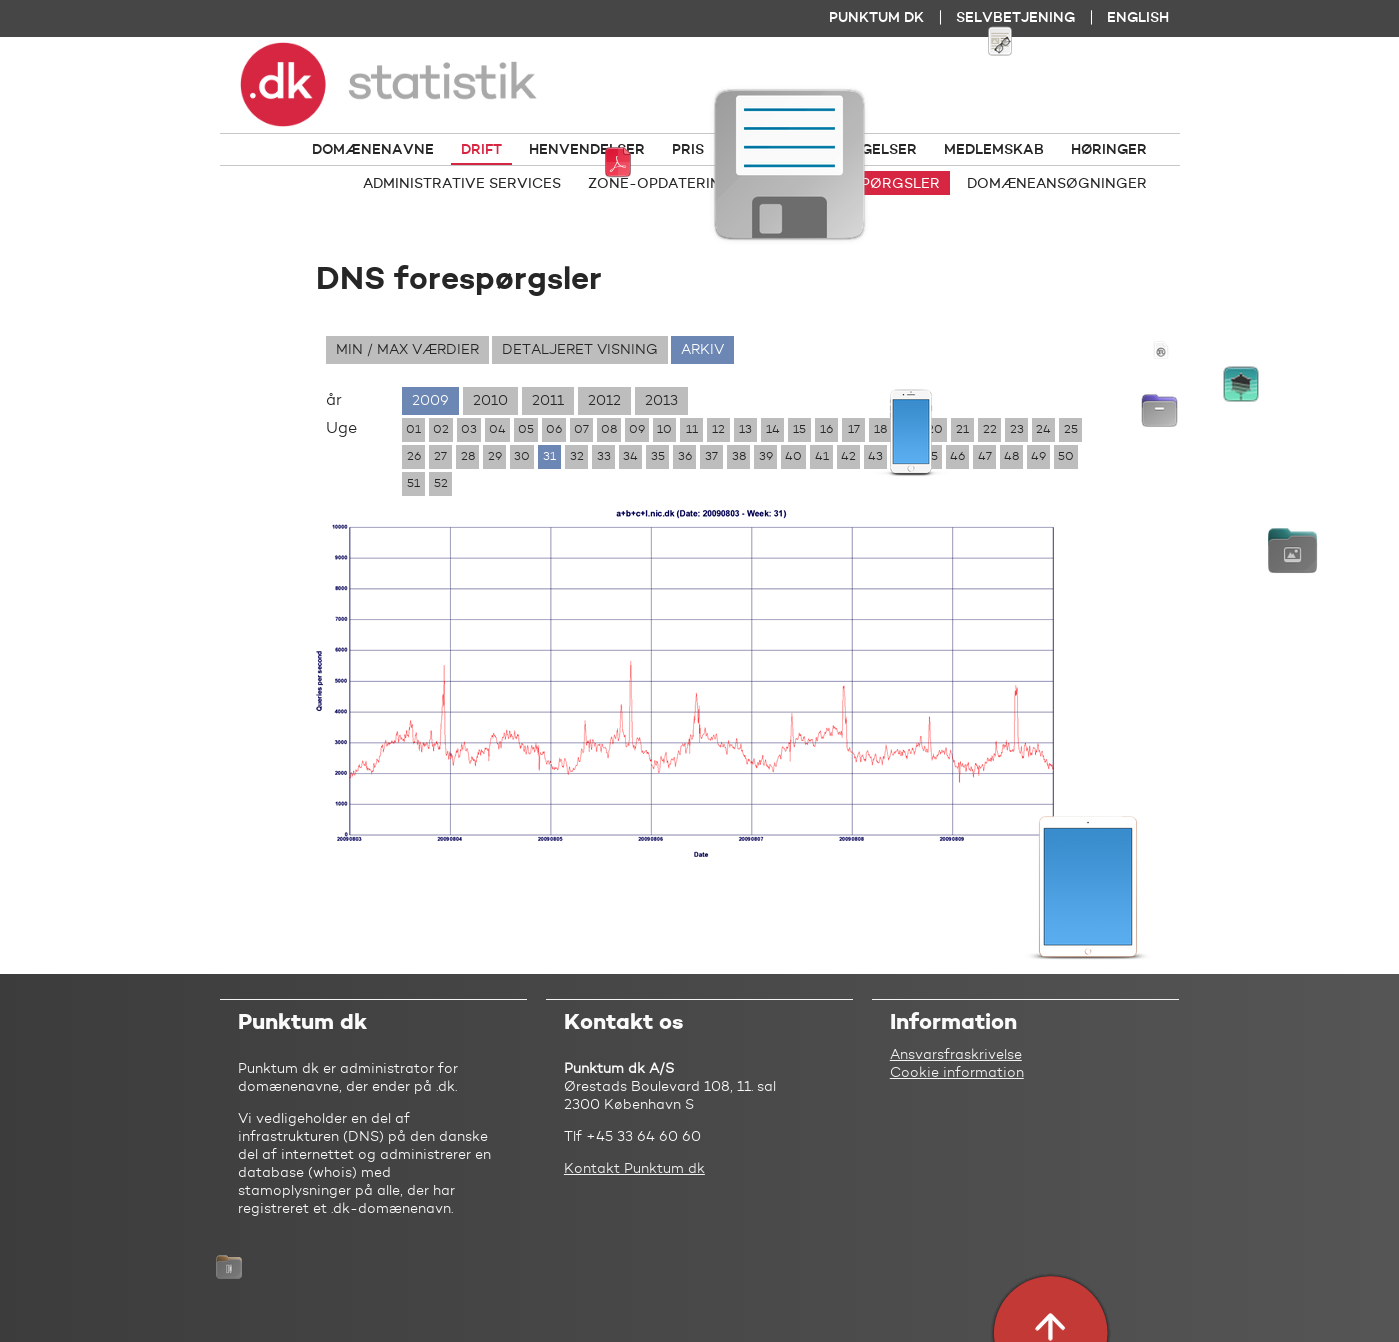 This screenshot has height=1342, width=1399. What do you see at coordinates (1241, 384) in the screenshot?
I see `launch the GNOME Mines puzzle game` at bounding box center [1241, 384].